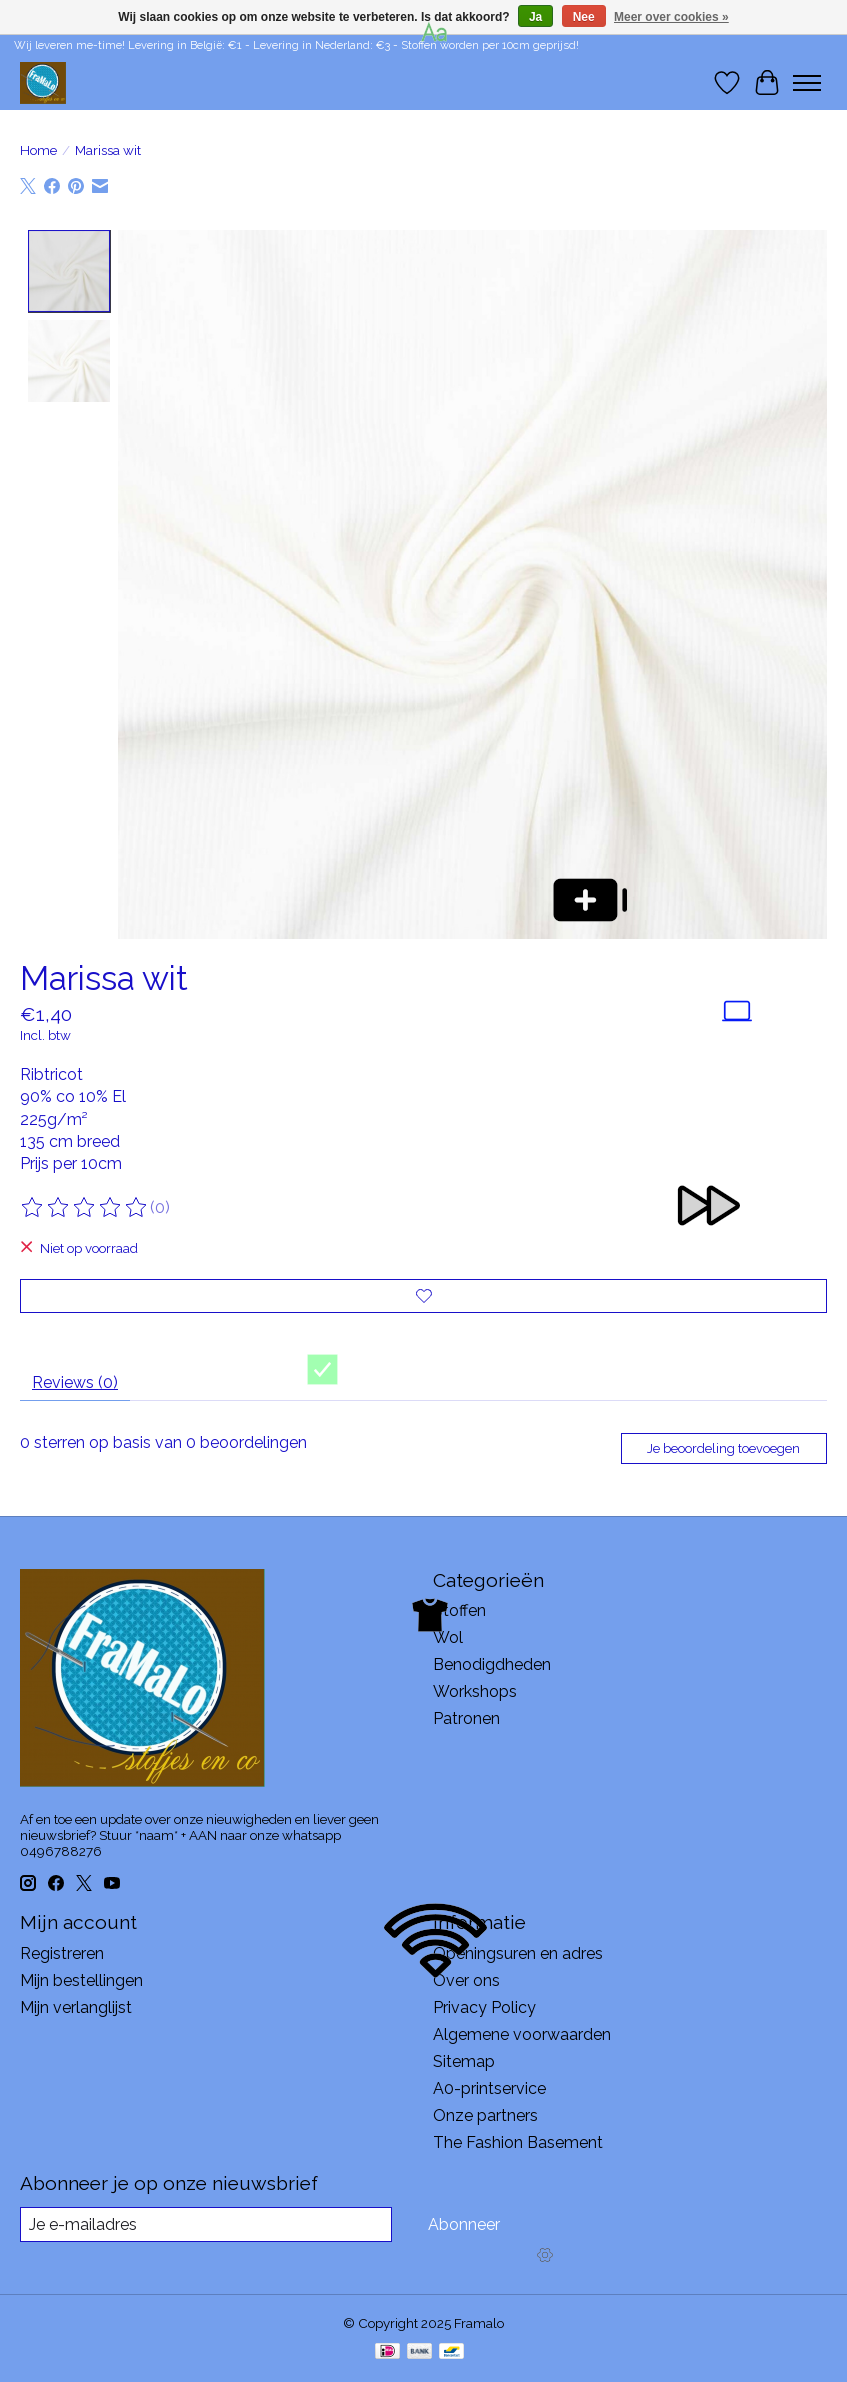  Describe the element at coordinates (545, 2255) in the screenshot. I see `access settings or preferences` at that location.